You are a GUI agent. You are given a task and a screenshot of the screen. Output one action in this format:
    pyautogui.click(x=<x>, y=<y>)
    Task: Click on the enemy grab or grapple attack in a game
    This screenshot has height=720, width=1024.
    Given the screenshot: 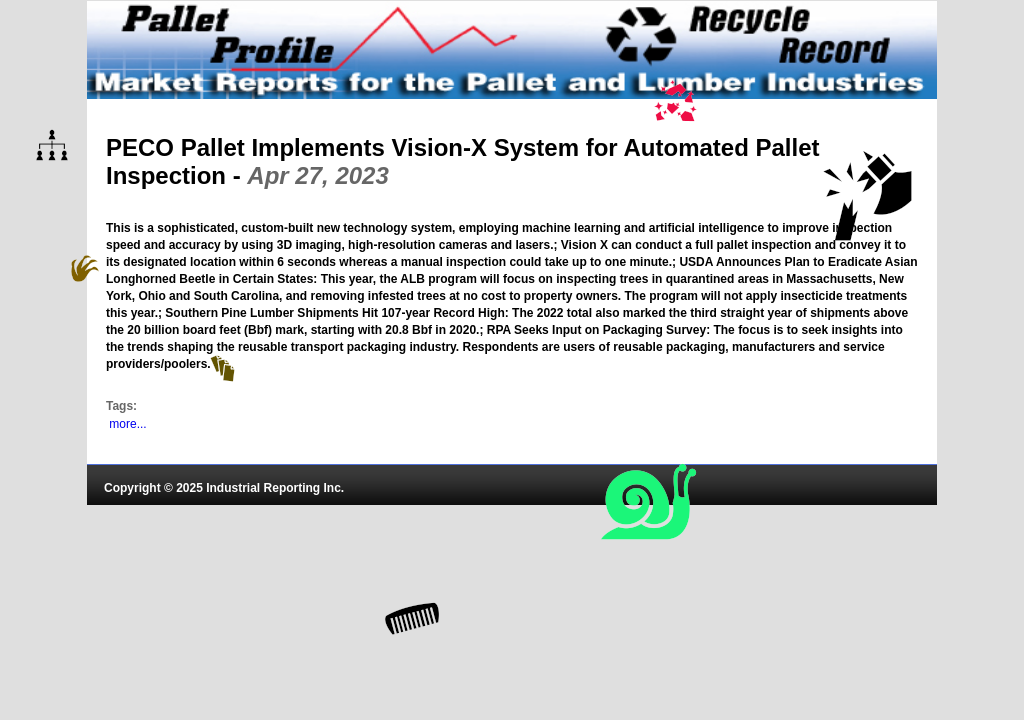 What is the action you would take?
    pyautogui.click(x=85, y=268)
    